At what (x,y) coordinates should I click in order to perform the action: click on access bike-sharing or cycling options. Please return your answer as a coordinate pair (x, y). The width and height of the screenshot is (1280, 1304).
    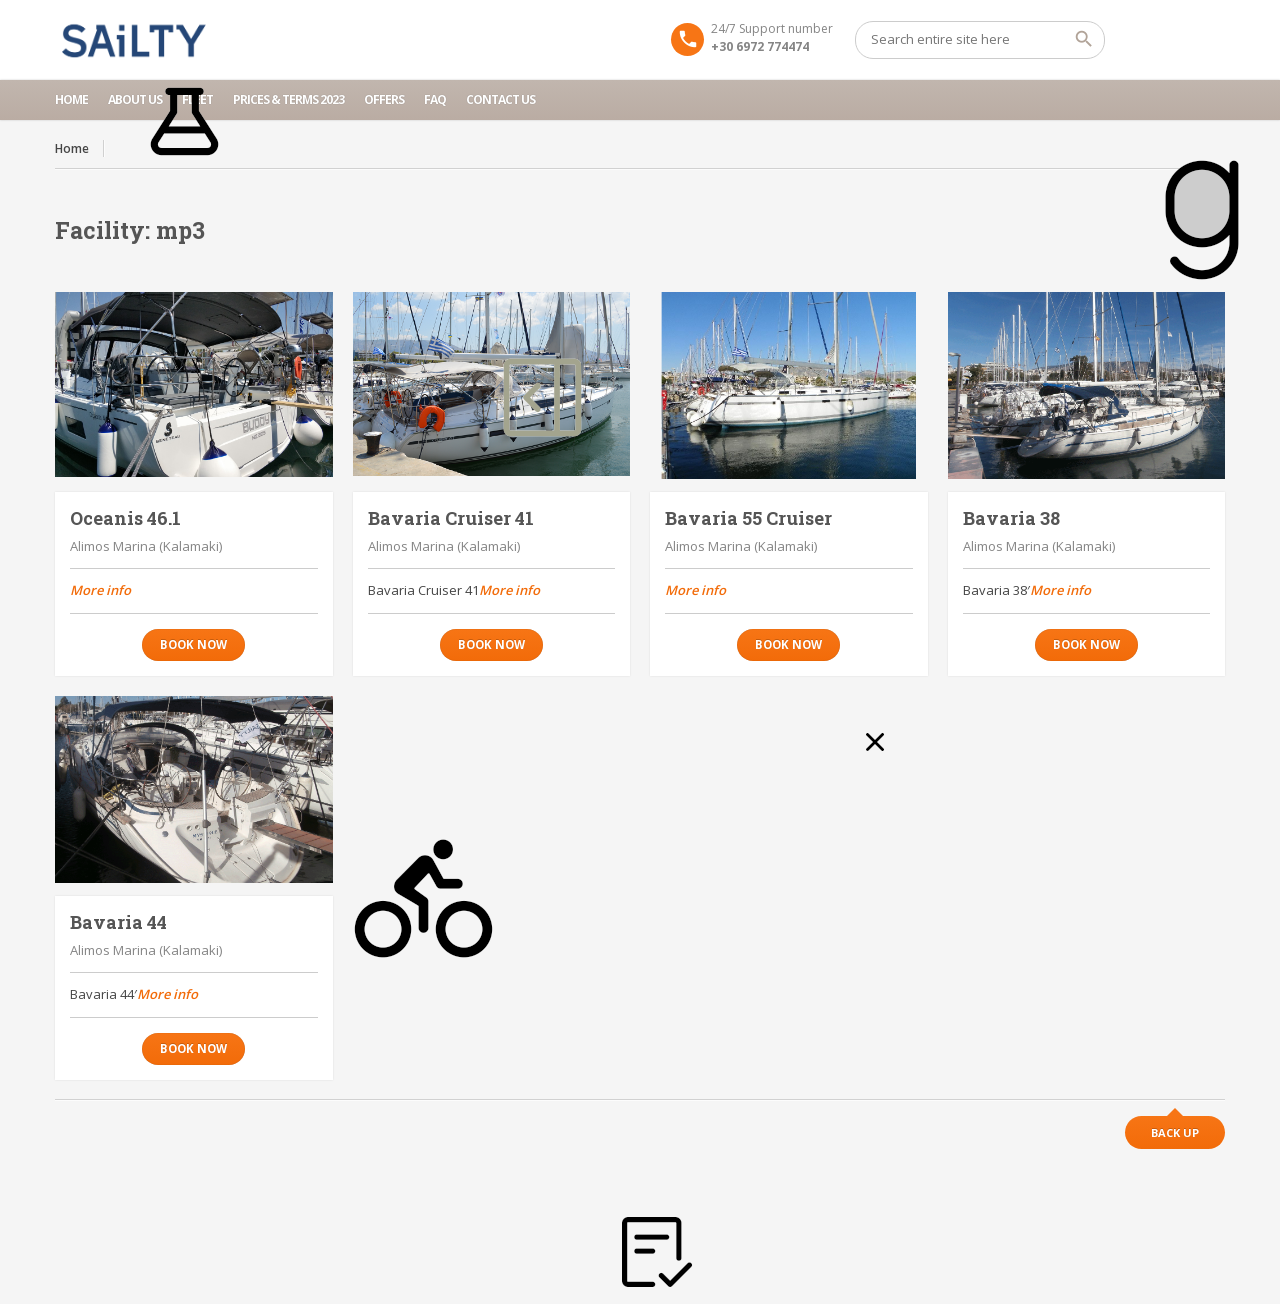
    Looking at the image, I should click on (423, 898).